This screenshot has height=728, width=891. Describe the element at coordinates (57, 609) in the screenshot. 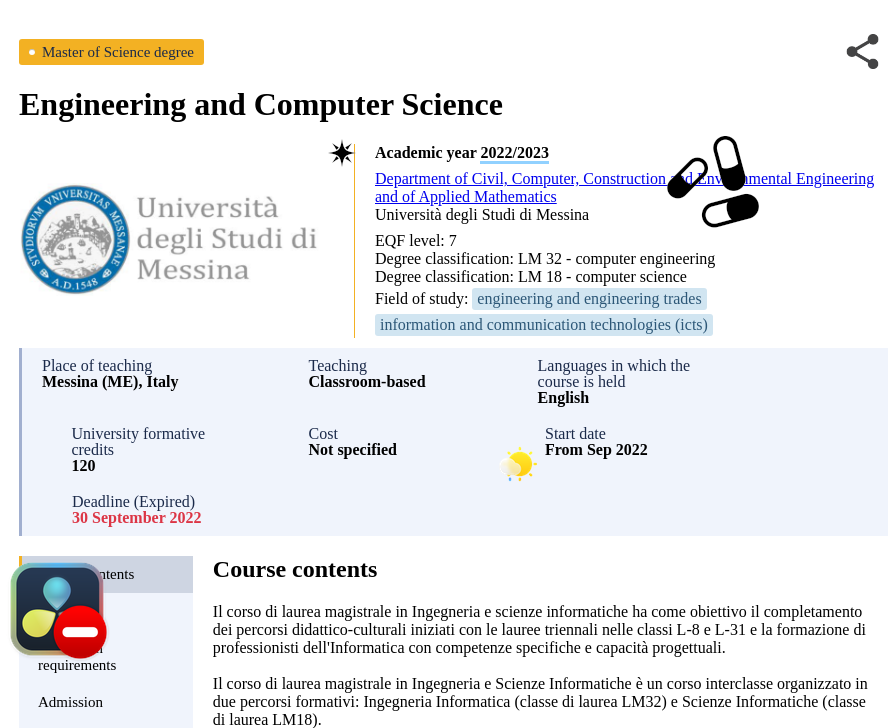

I see `uninstall DaVinci Resolve application` at that location.